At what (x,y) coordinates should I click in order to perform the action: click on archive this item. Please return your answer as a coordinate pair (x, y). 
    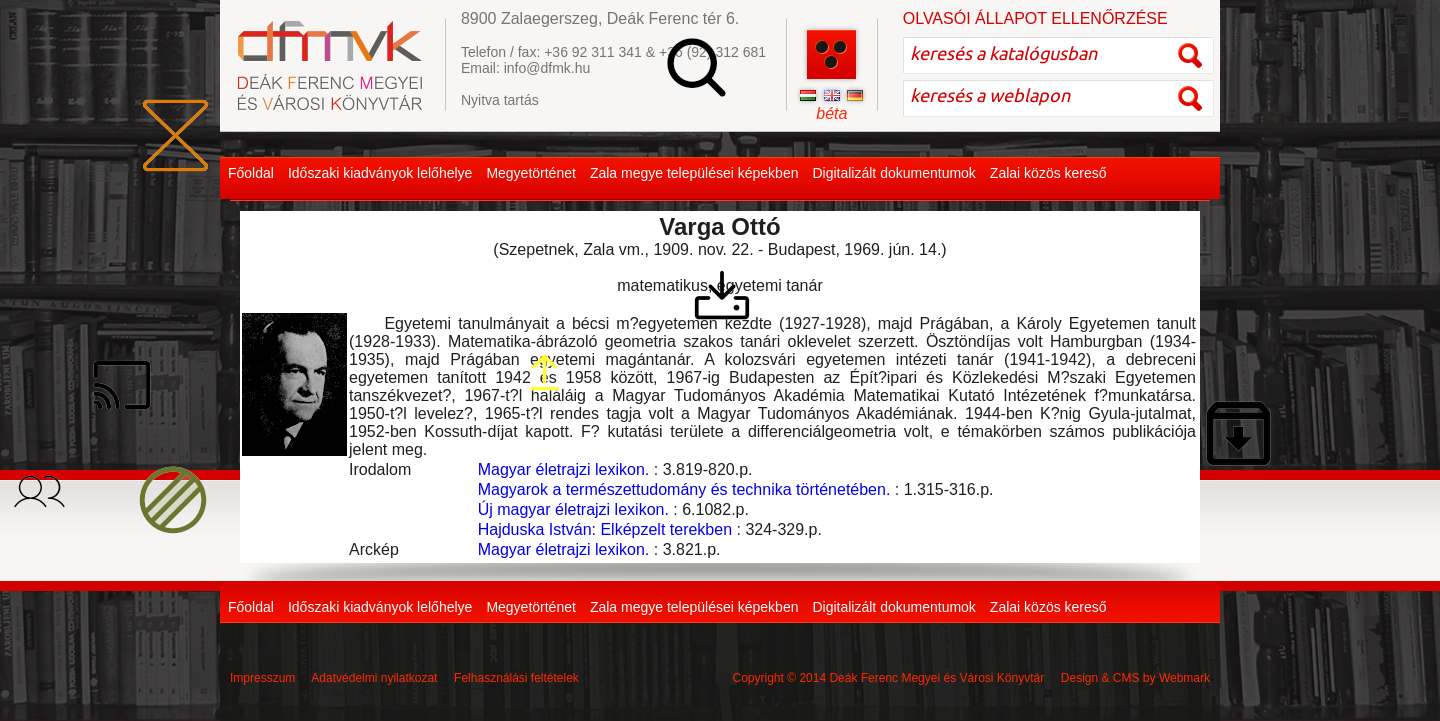
    Looking at the image, I should click on (1238, 433).